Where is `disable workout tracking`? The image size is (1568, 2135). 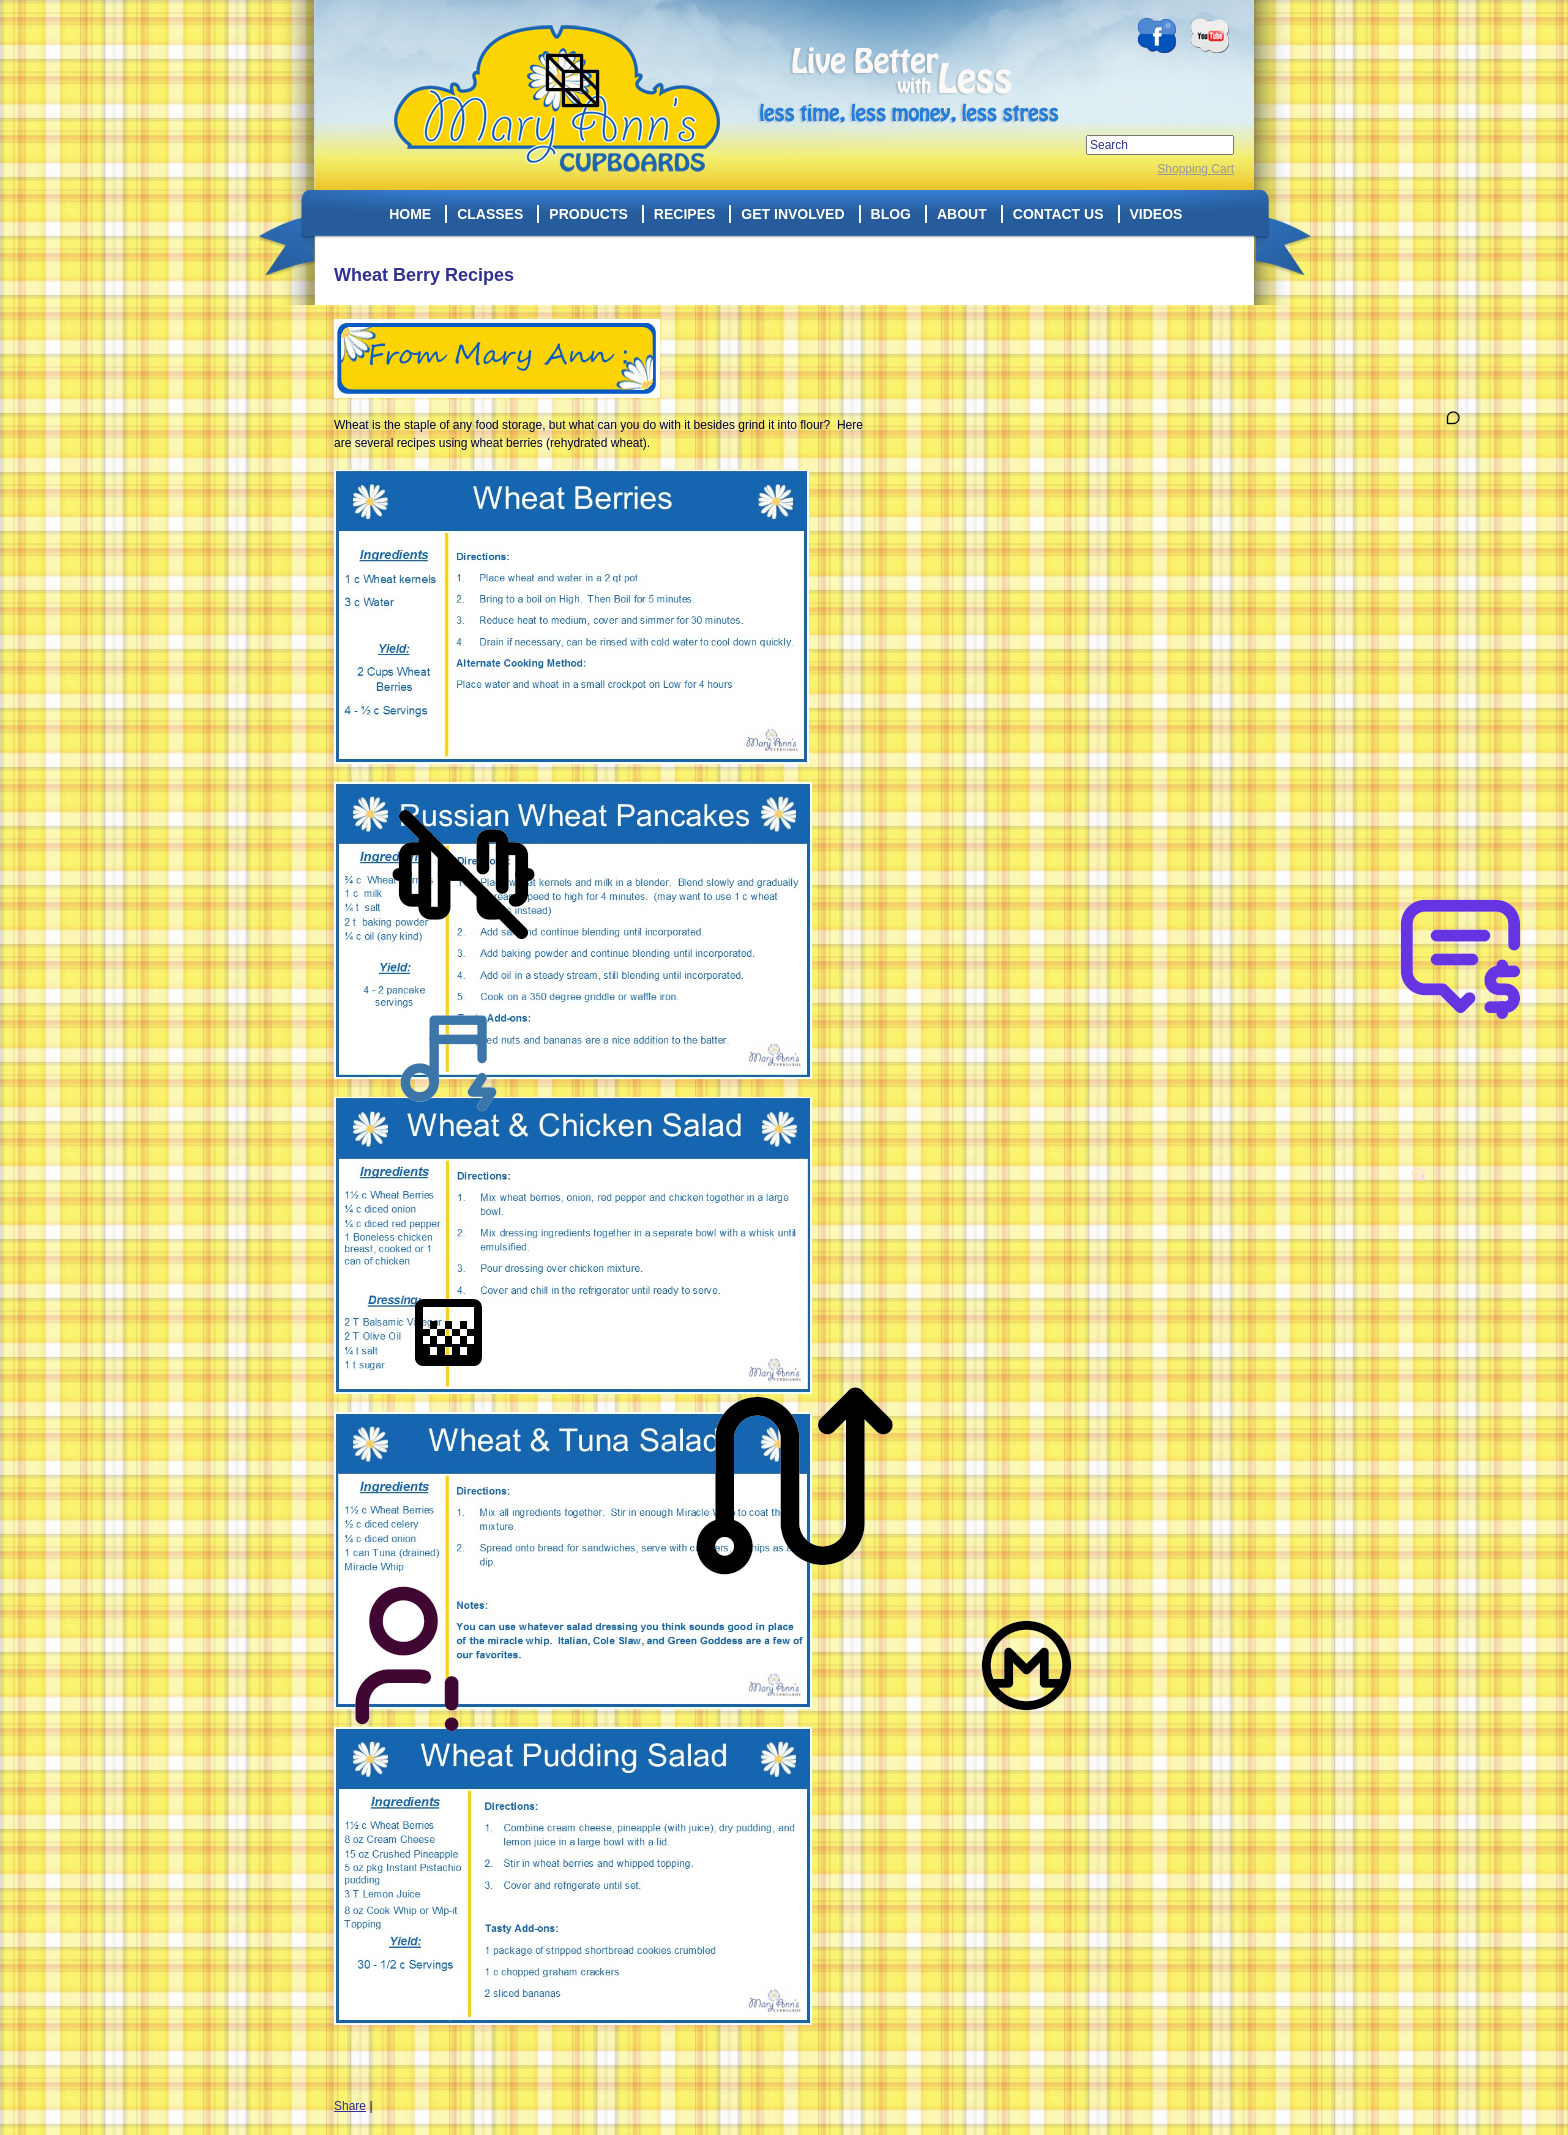
disable workout tracking is located at coordinates (463, 874).